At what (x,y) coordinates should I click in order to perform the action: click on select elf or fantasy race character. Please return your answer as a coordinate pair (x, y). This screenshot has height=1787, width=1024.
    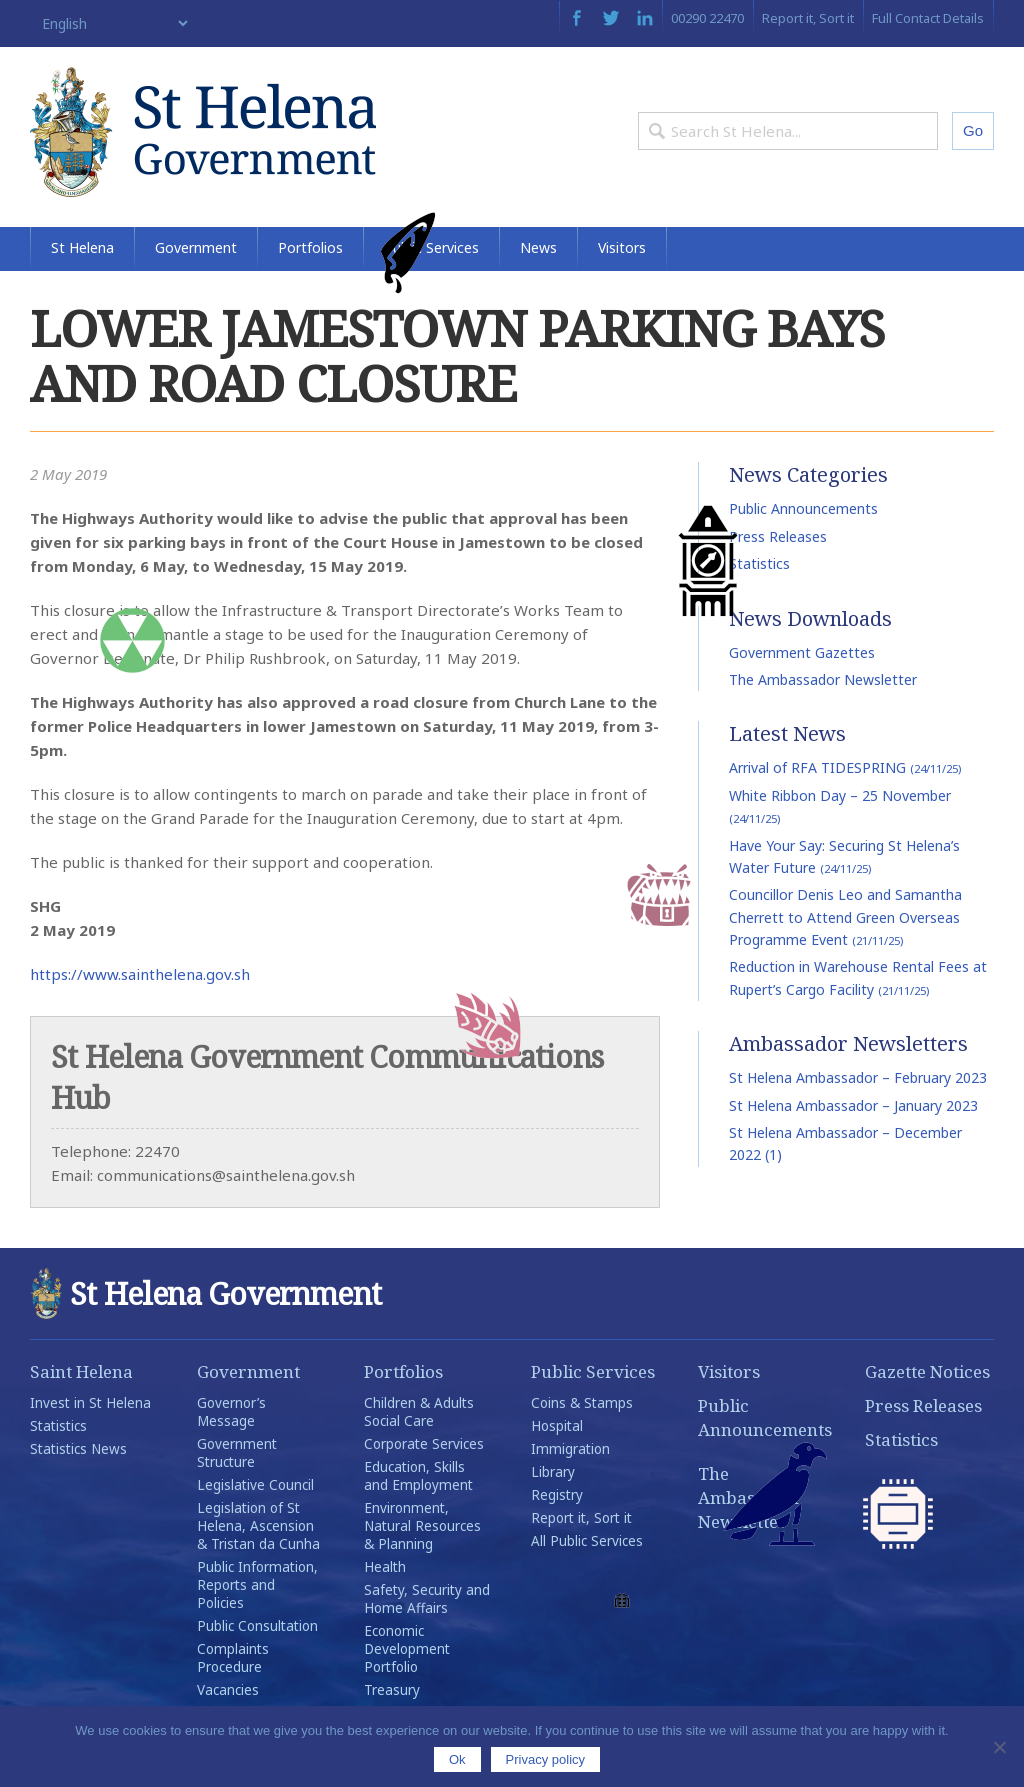
    Looking at the image, I should click on (408, 253).